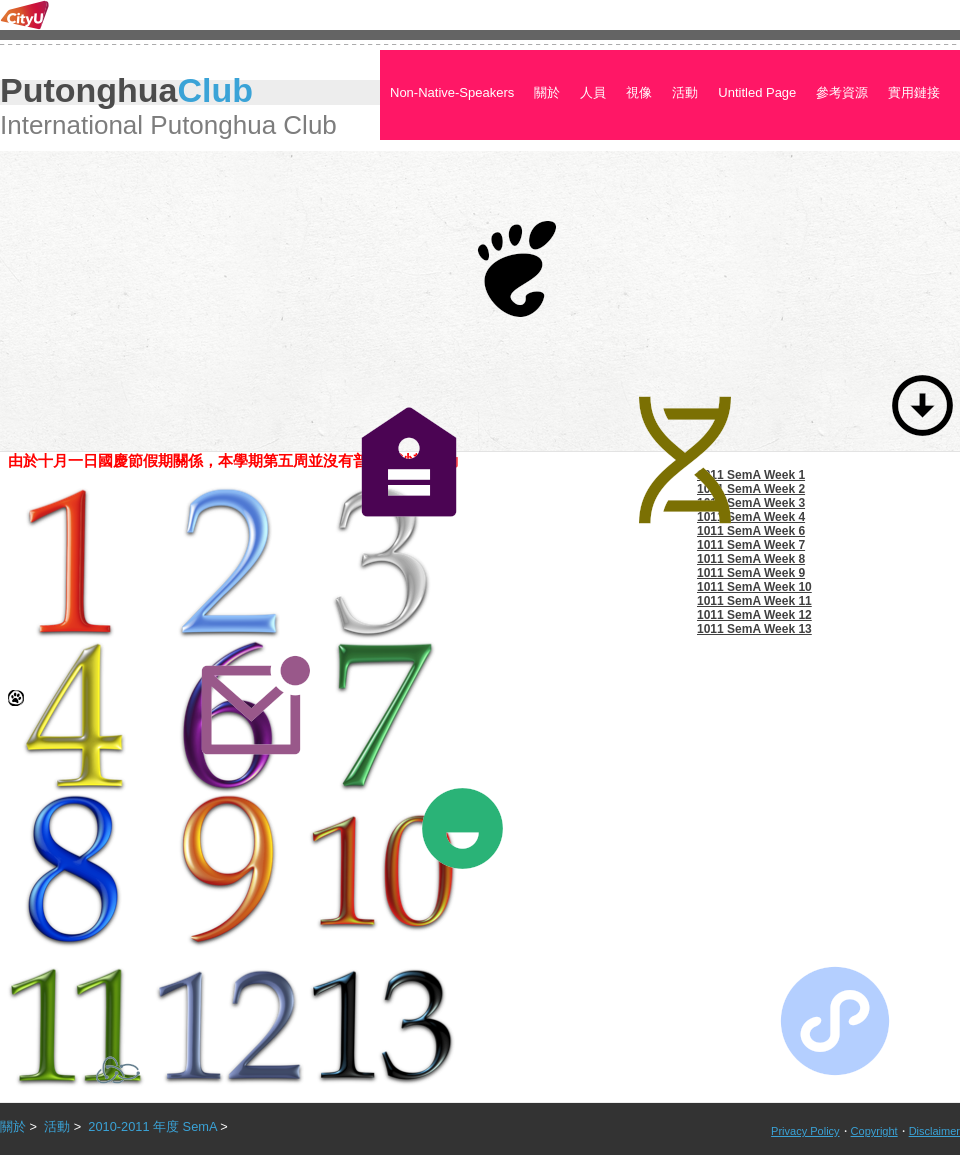  Describe the element at coordinates (517, 269) in the screenshot. I see `GNOME desktop environment logo` at that location.